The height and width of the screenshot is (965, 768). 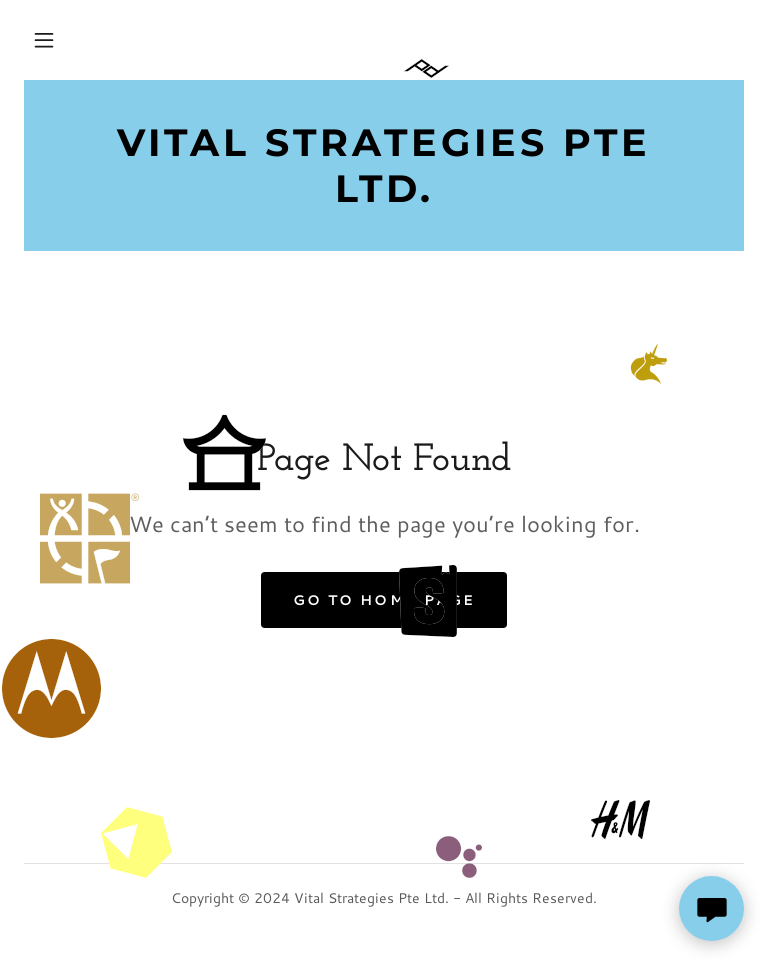 I want to click on view historical or cultural landmarks, so click(x=224, y=454).